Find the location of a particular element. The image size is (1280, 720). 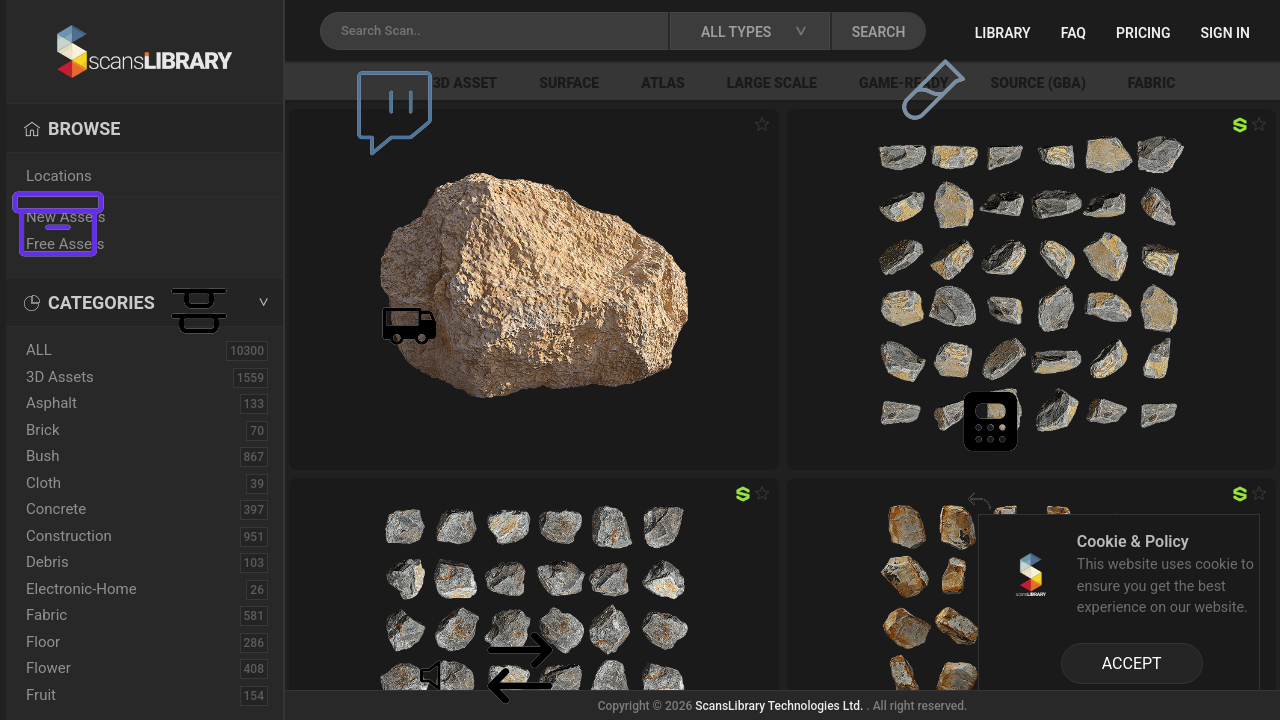

open the calculator app is located at coordinates (990, 421).